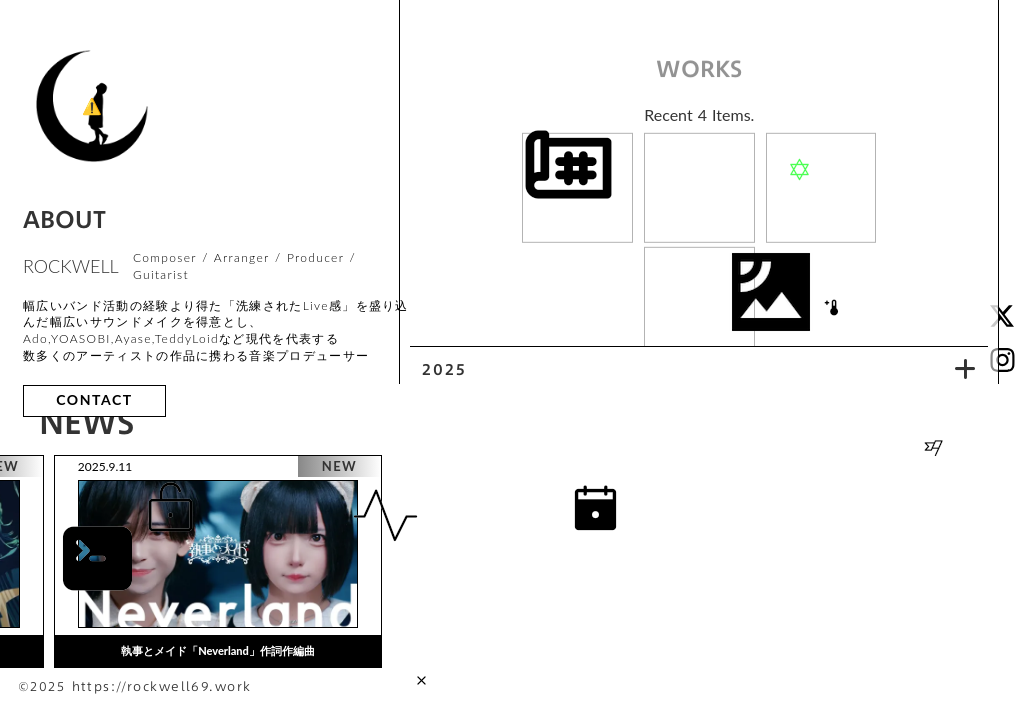 Image resolution: width=1027 pixels, height=720 pixels. I want to click on close the current window or dialog, so click(421, 680).